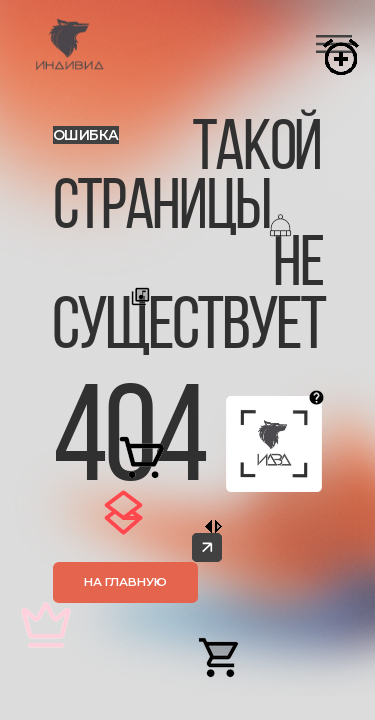  What do you see at coordinates (341, 57) in the screenshot?
I see `add a new alarm` at bounding box center [341, 57].